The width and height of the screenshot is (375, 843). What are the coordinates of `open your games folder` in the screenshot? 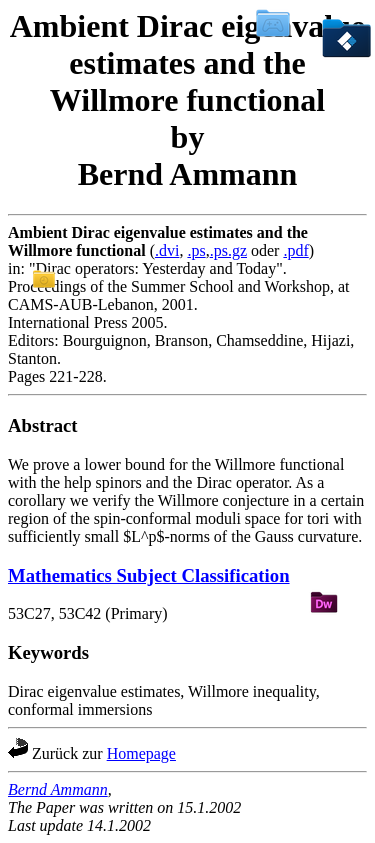 It's located at (273, 23).